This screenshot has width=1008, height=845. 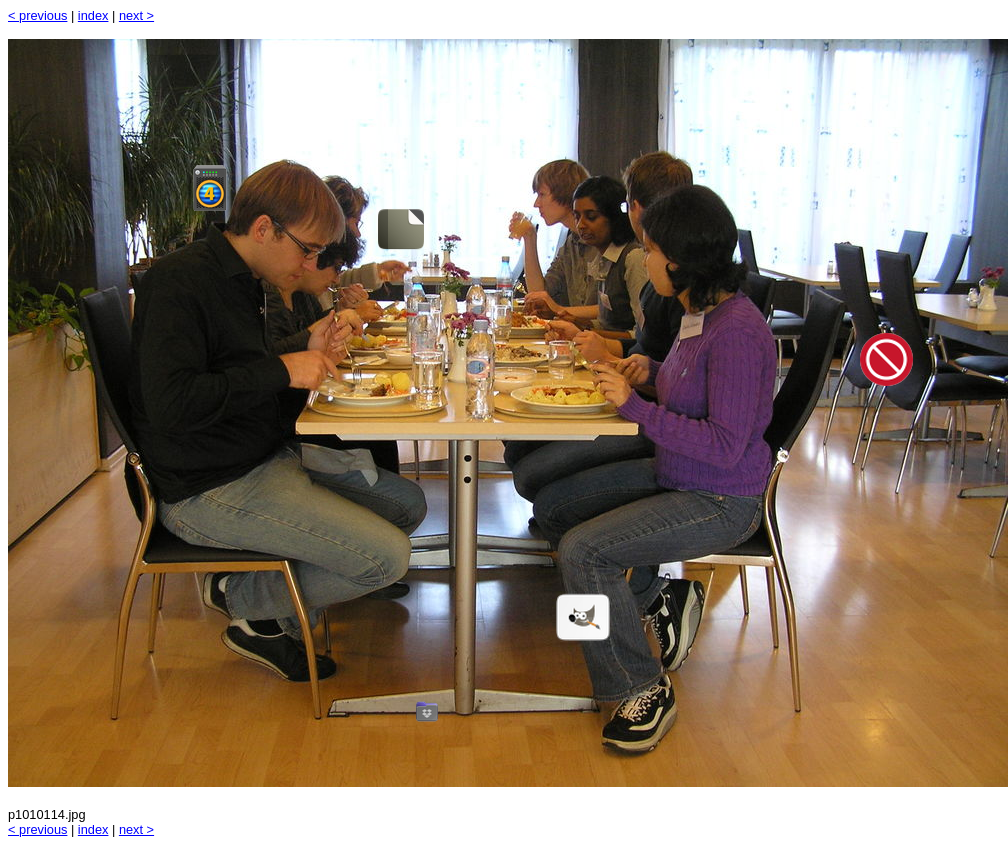 I want to click on open your dropbox synced folder, so click(x=427, y=711).